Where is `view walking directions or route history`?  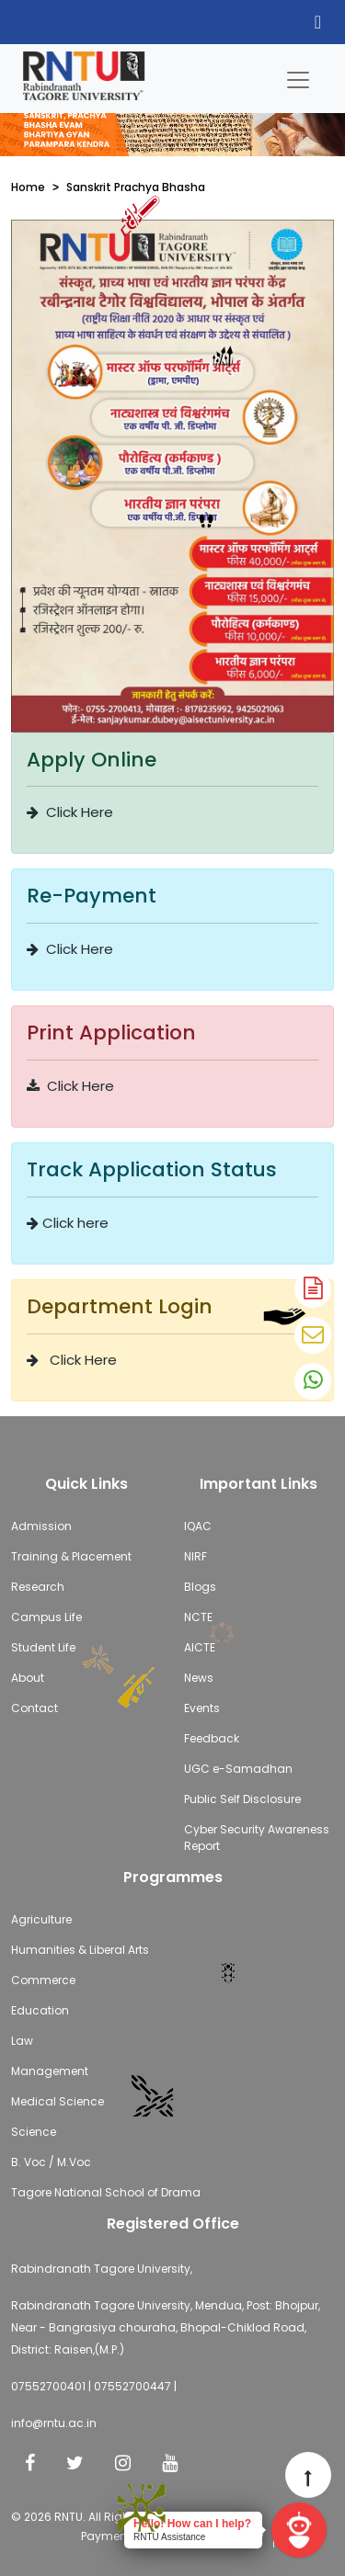 view walking directions or route history is located at coordinates (206, 521).